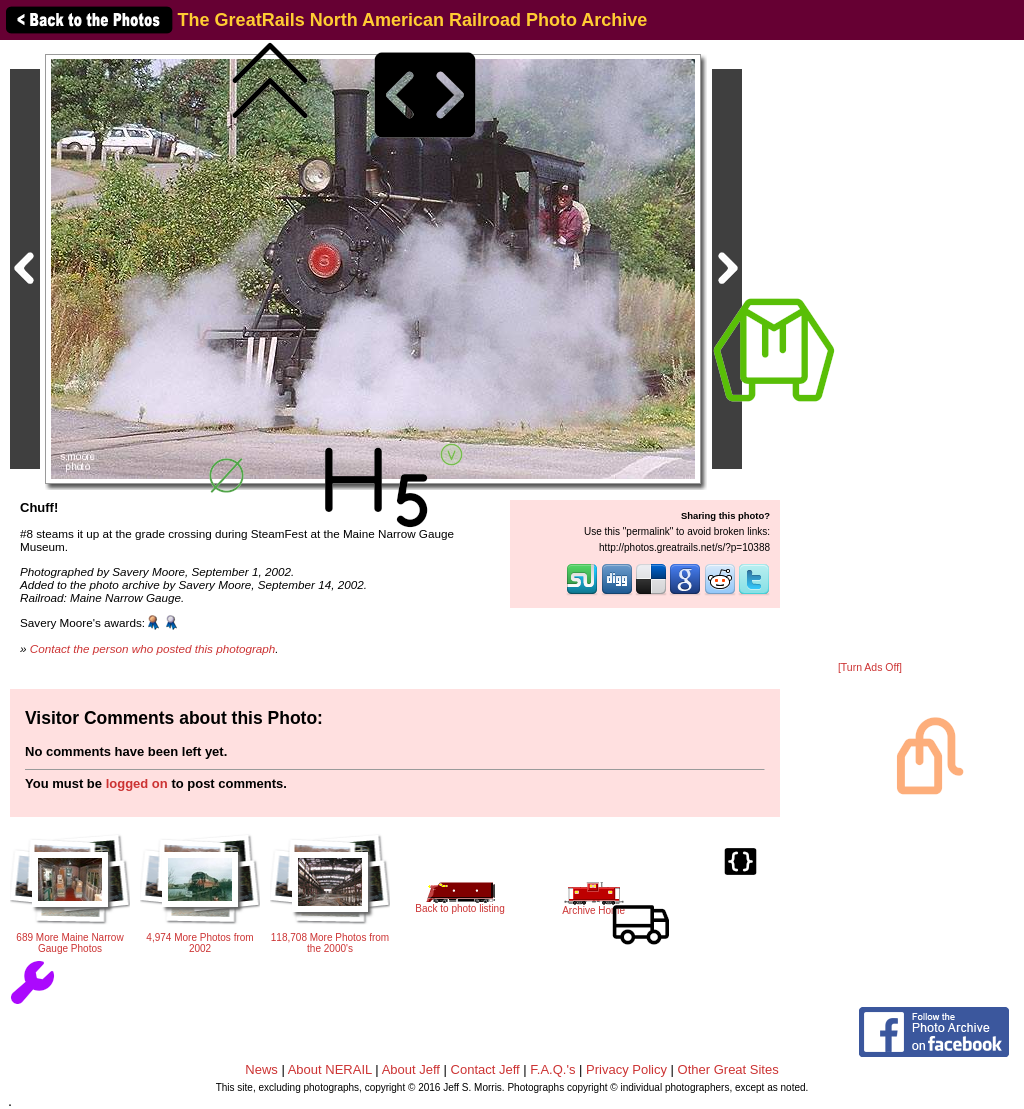  What do you see at coordinates (740, 861) in the screenshot?
I see `access code editor or developer tools` at bounding box center [740, 861].